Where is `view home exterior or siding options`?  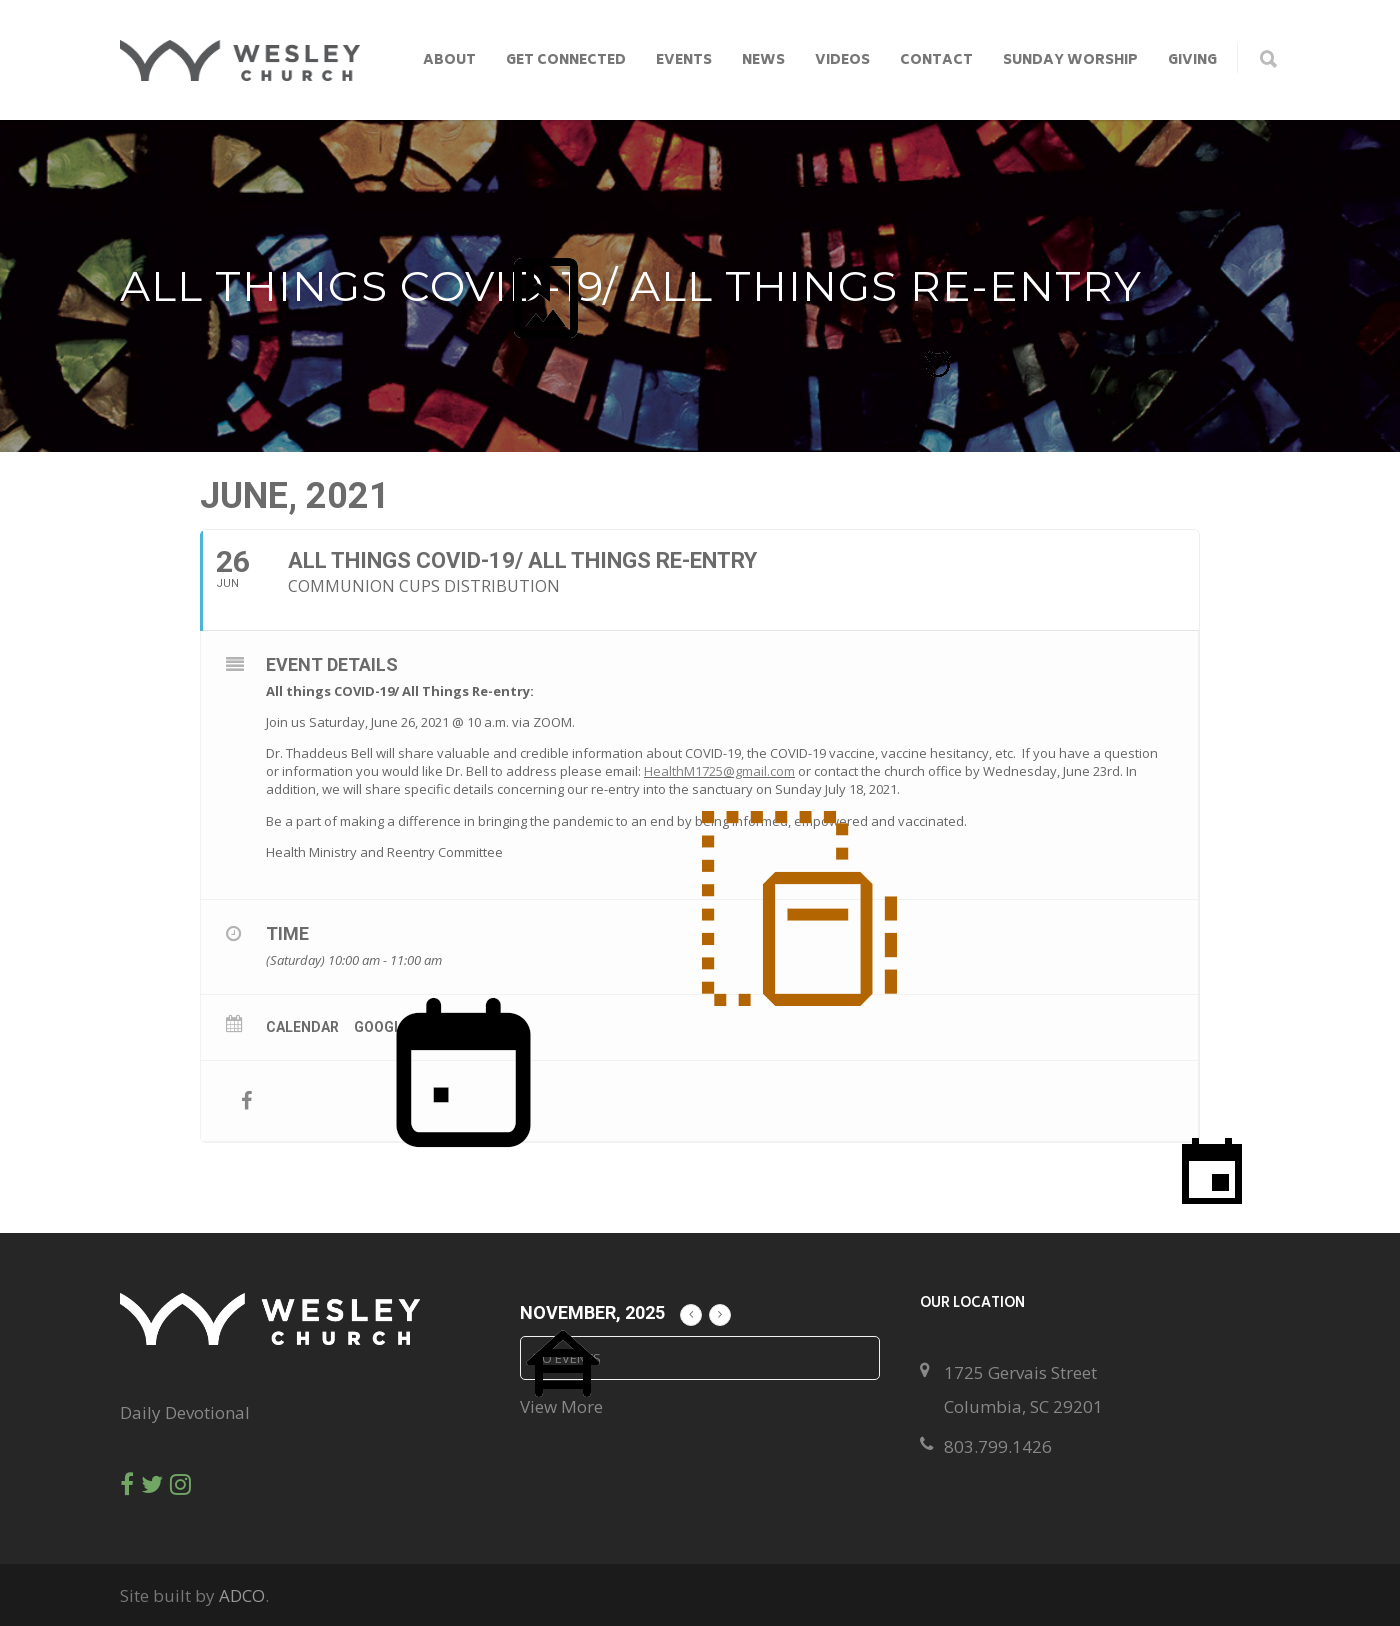
view home exterior or siding options is located at coordinates (563, 1365).